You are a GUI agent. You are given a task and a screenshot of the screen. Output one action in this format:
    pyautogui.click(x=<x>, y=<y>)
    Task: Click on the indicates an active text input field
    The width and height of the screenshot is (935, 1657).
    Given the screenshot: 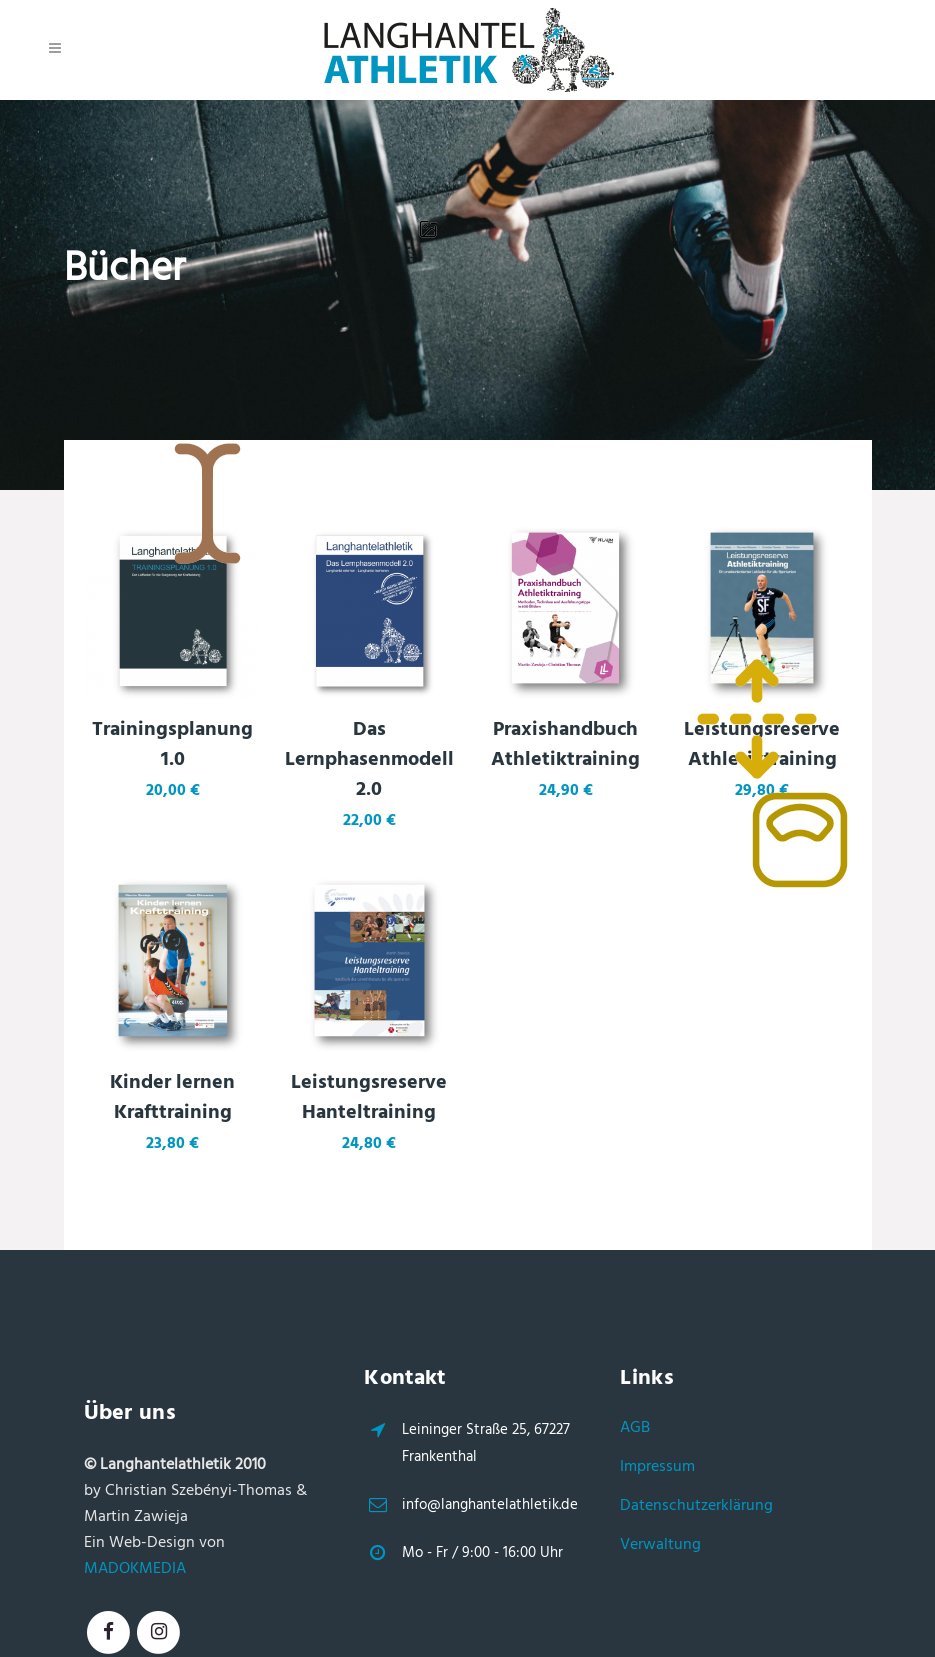 What is the action you would take?
    pyautogui.click(x=207, y=503)
    